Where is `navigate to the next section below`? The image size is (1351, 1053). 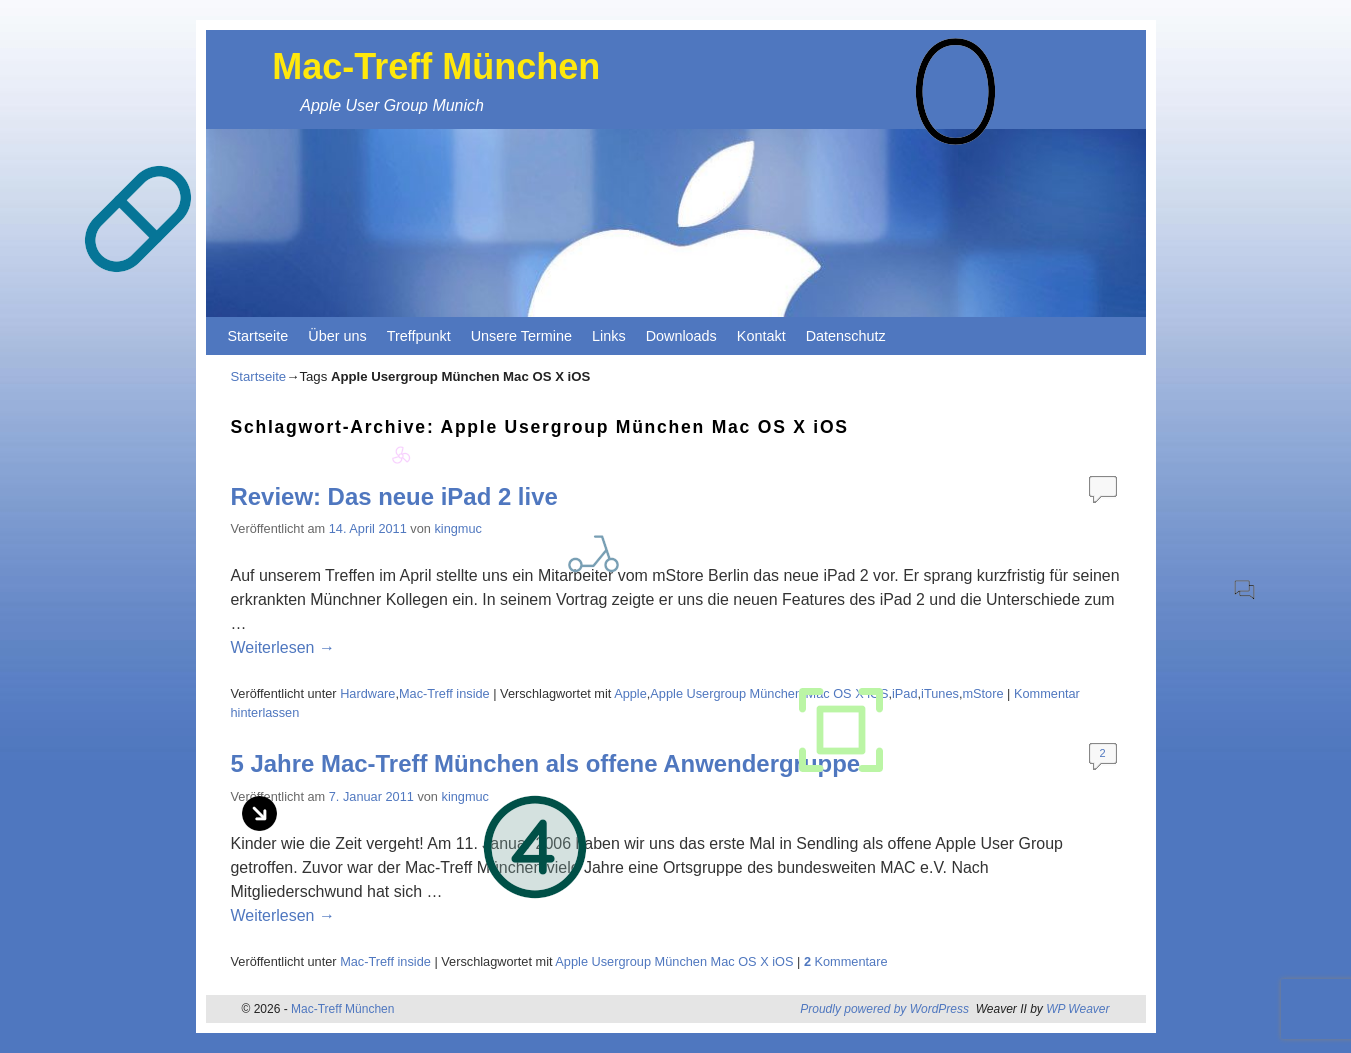
navigate to the next section below is located at coordinates (259, 813).